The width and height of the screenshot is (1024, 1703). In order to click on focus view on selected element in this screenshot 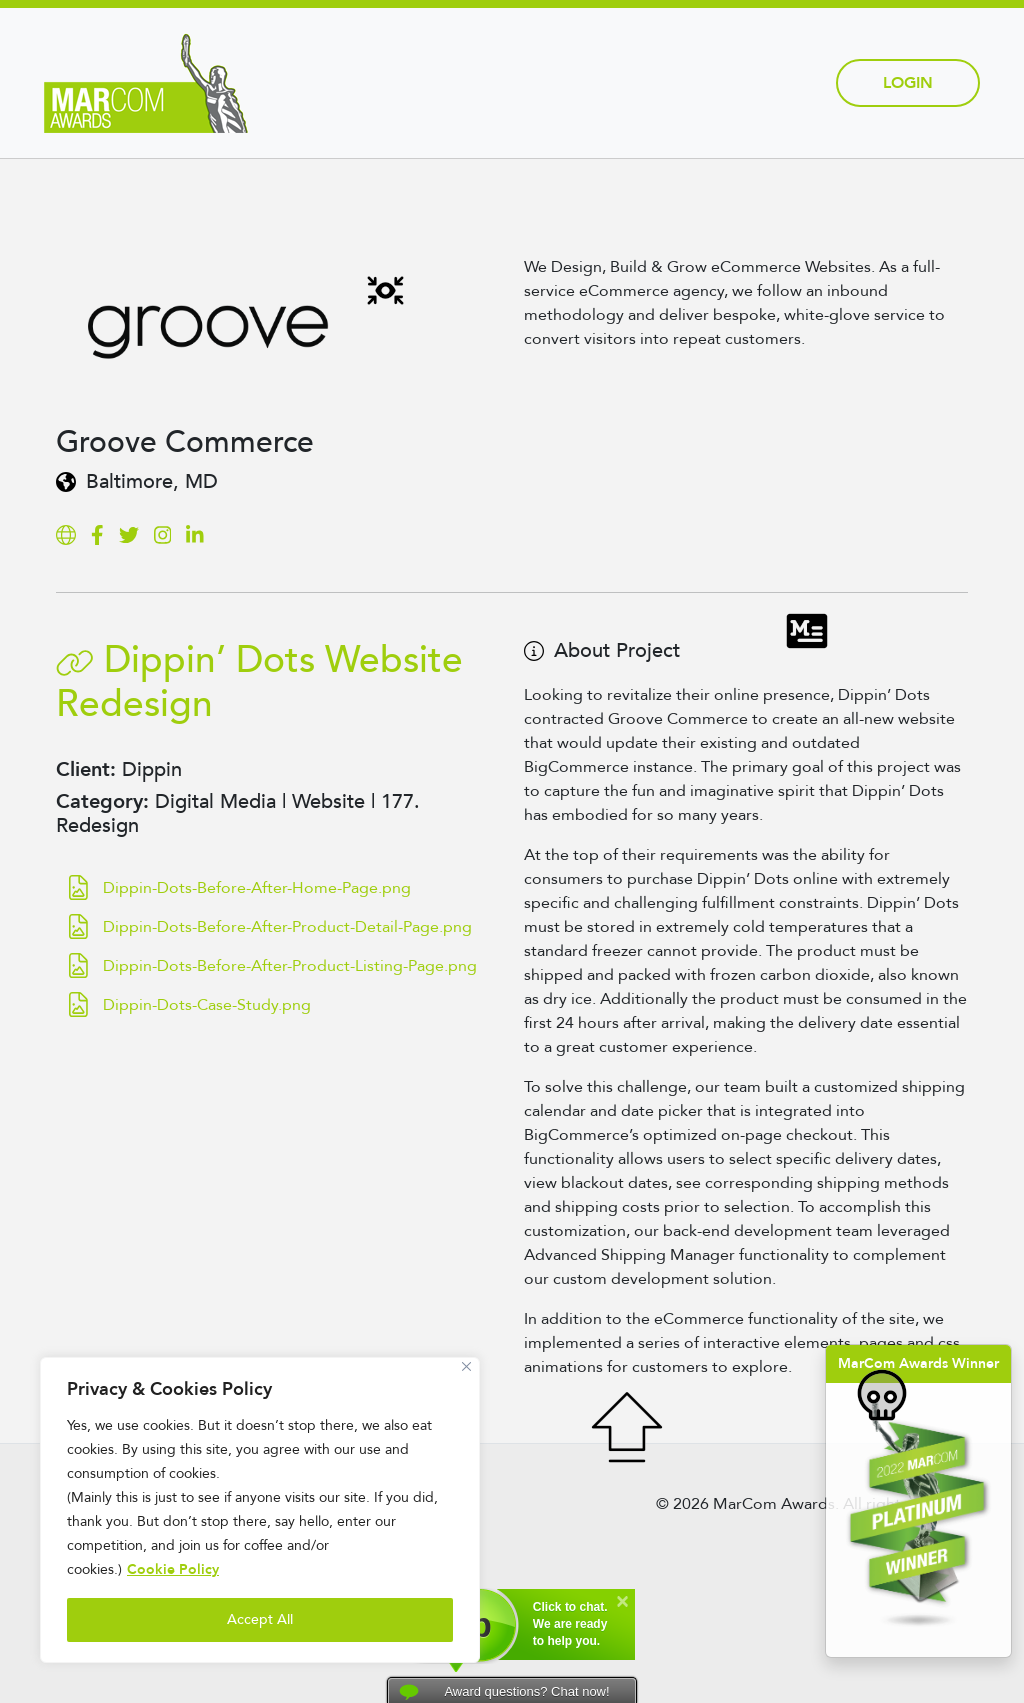, I will do `click(385, 290)`.